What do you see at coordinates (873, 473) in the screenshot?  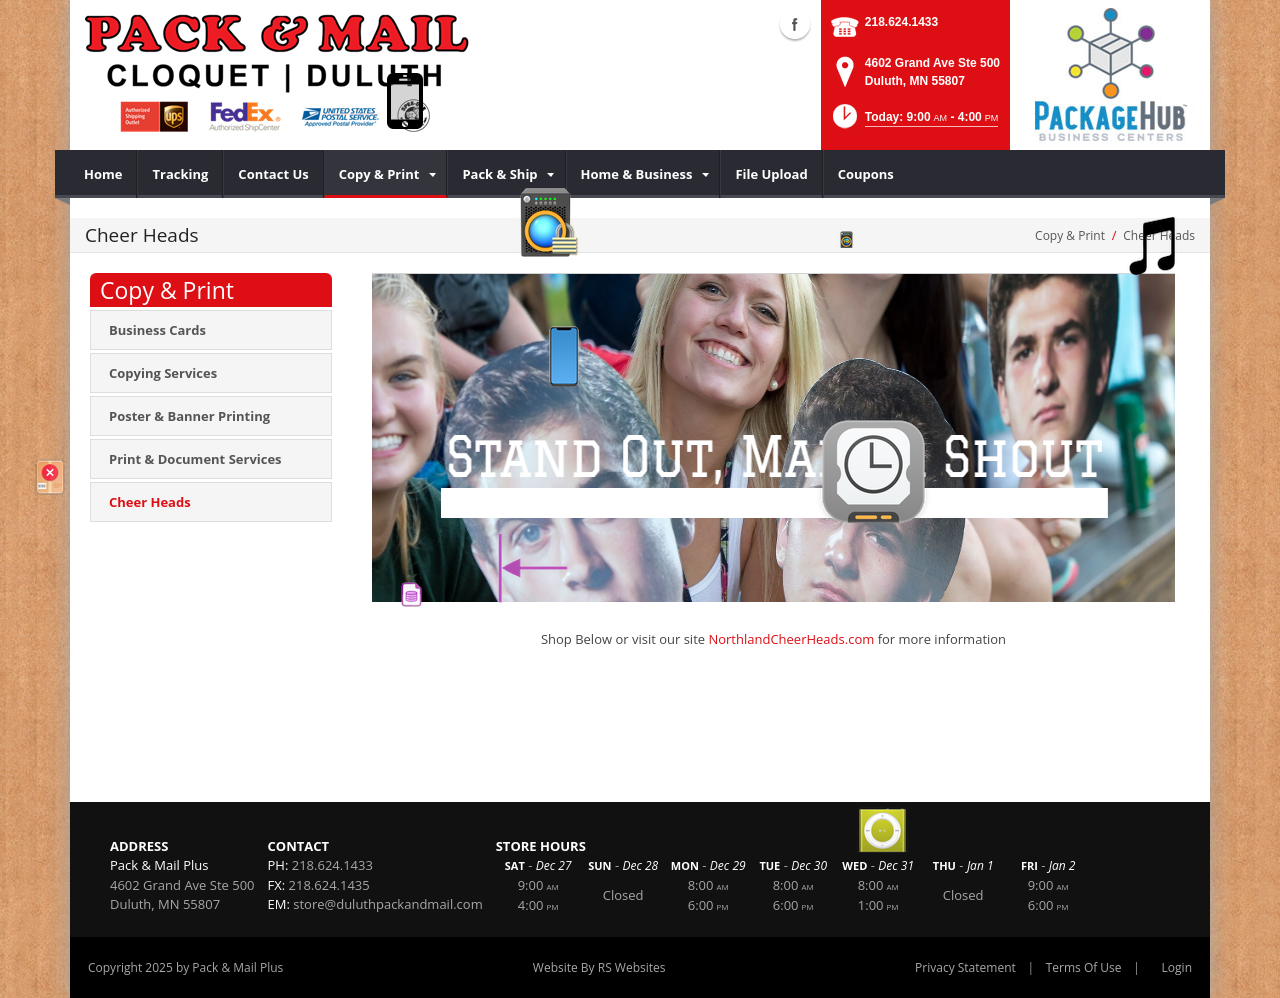 I see `access time machine backup settings` at bounding box center [873, 473].